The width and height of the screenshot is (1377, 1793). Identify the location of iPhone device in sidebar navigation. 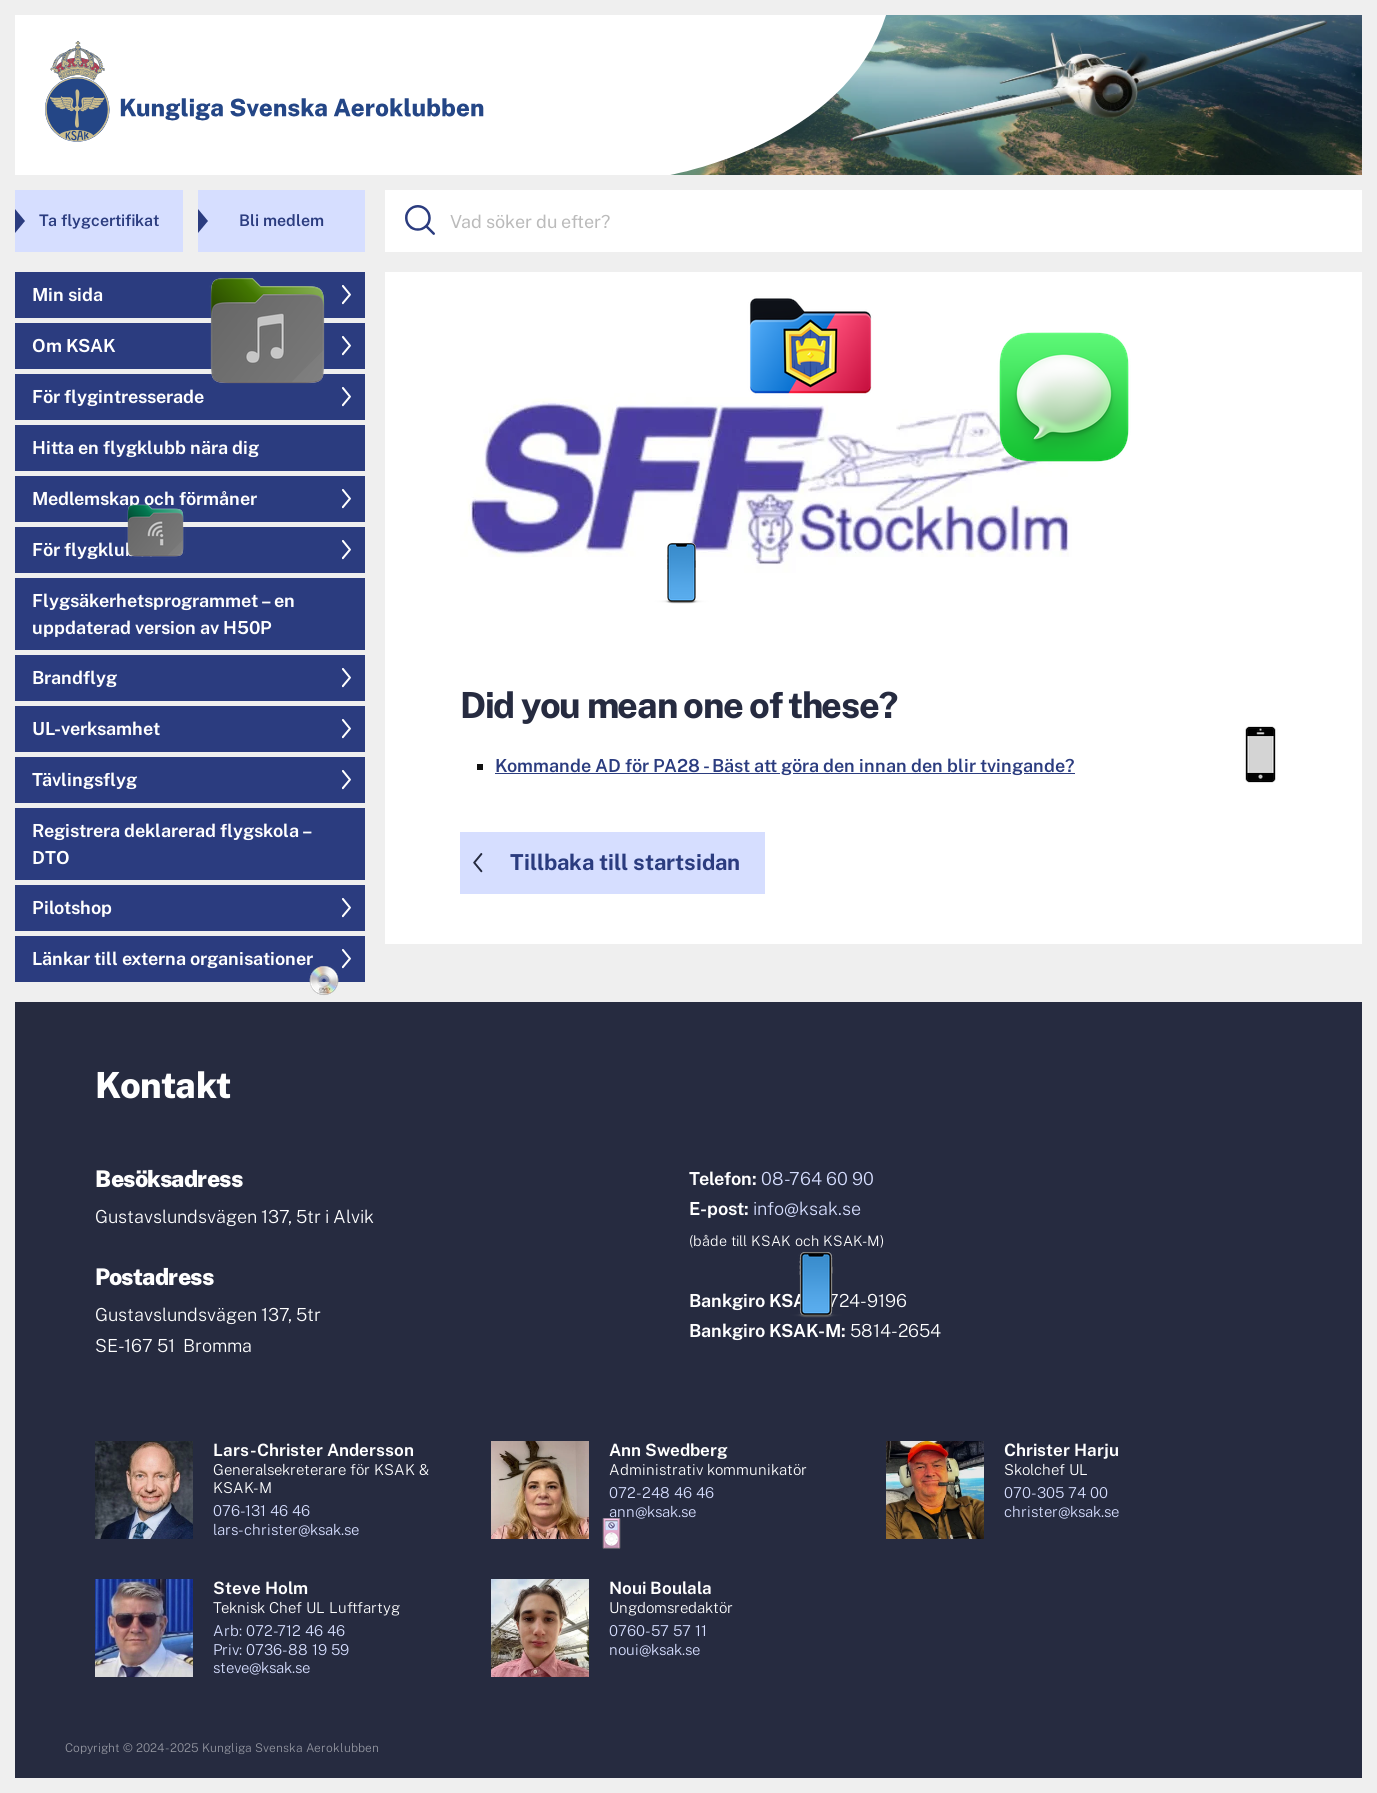
(1260, 754).